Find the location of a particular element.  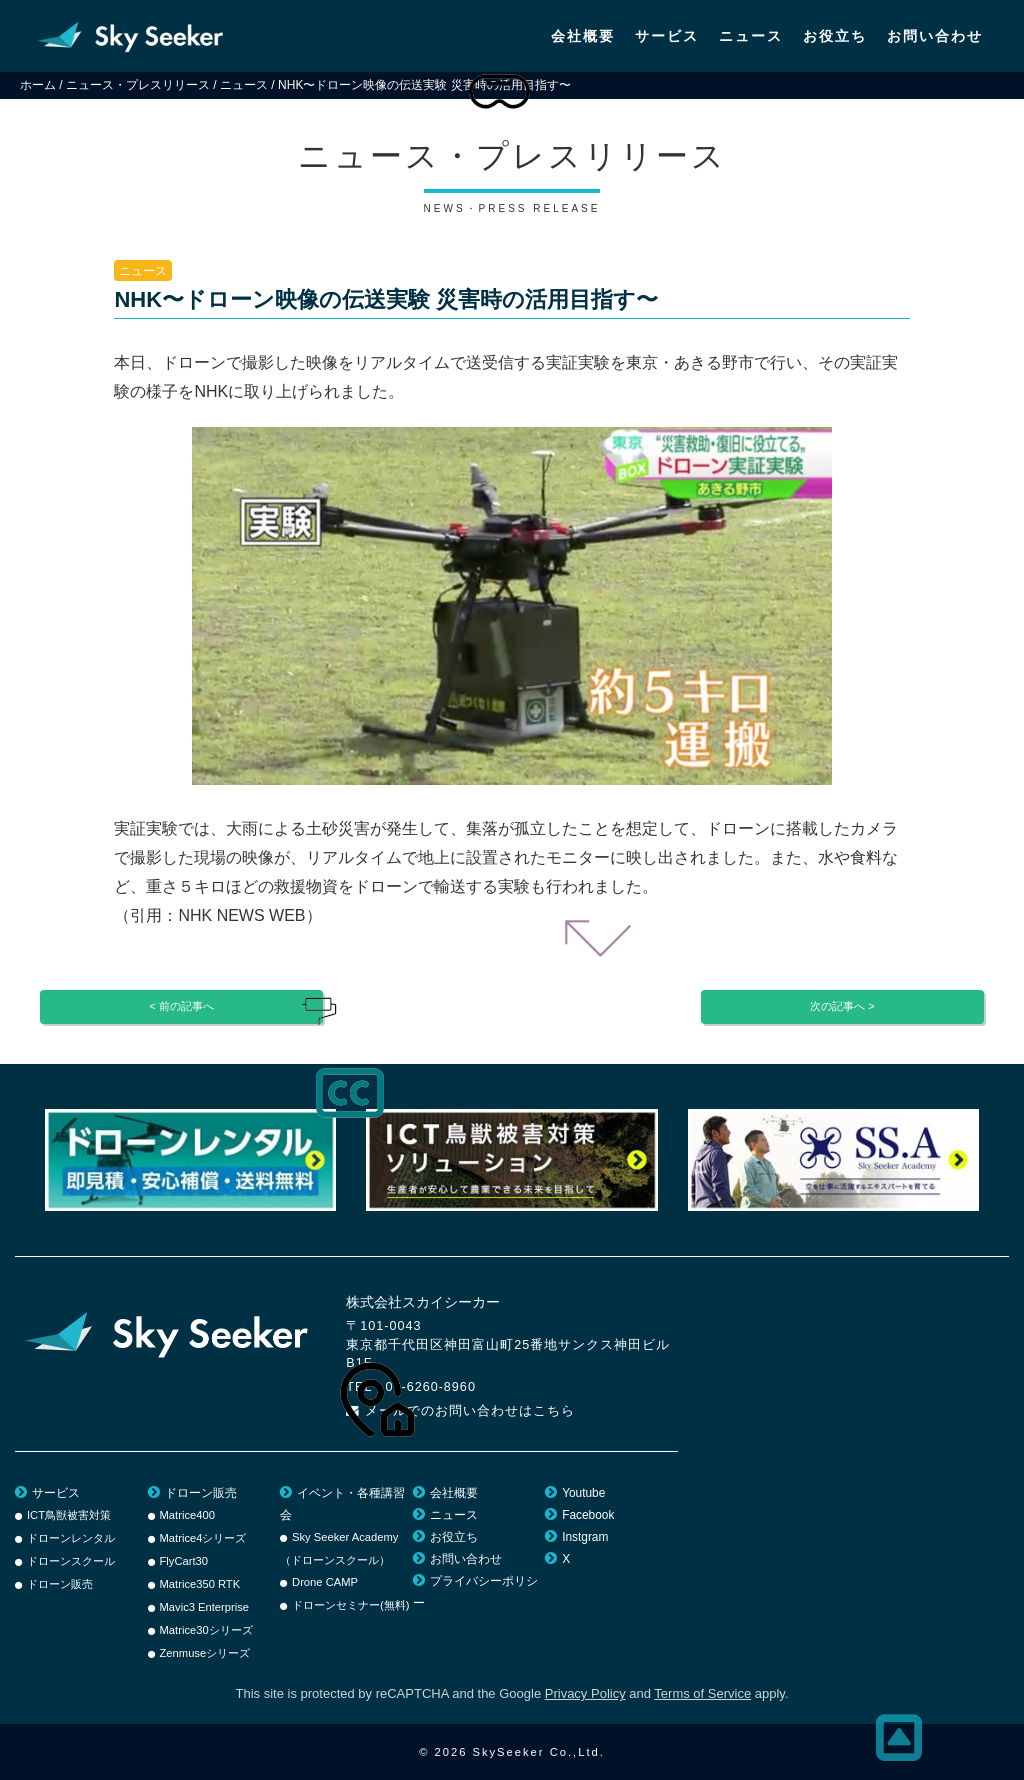

view home location on map is located at coordinates (377, 1399).